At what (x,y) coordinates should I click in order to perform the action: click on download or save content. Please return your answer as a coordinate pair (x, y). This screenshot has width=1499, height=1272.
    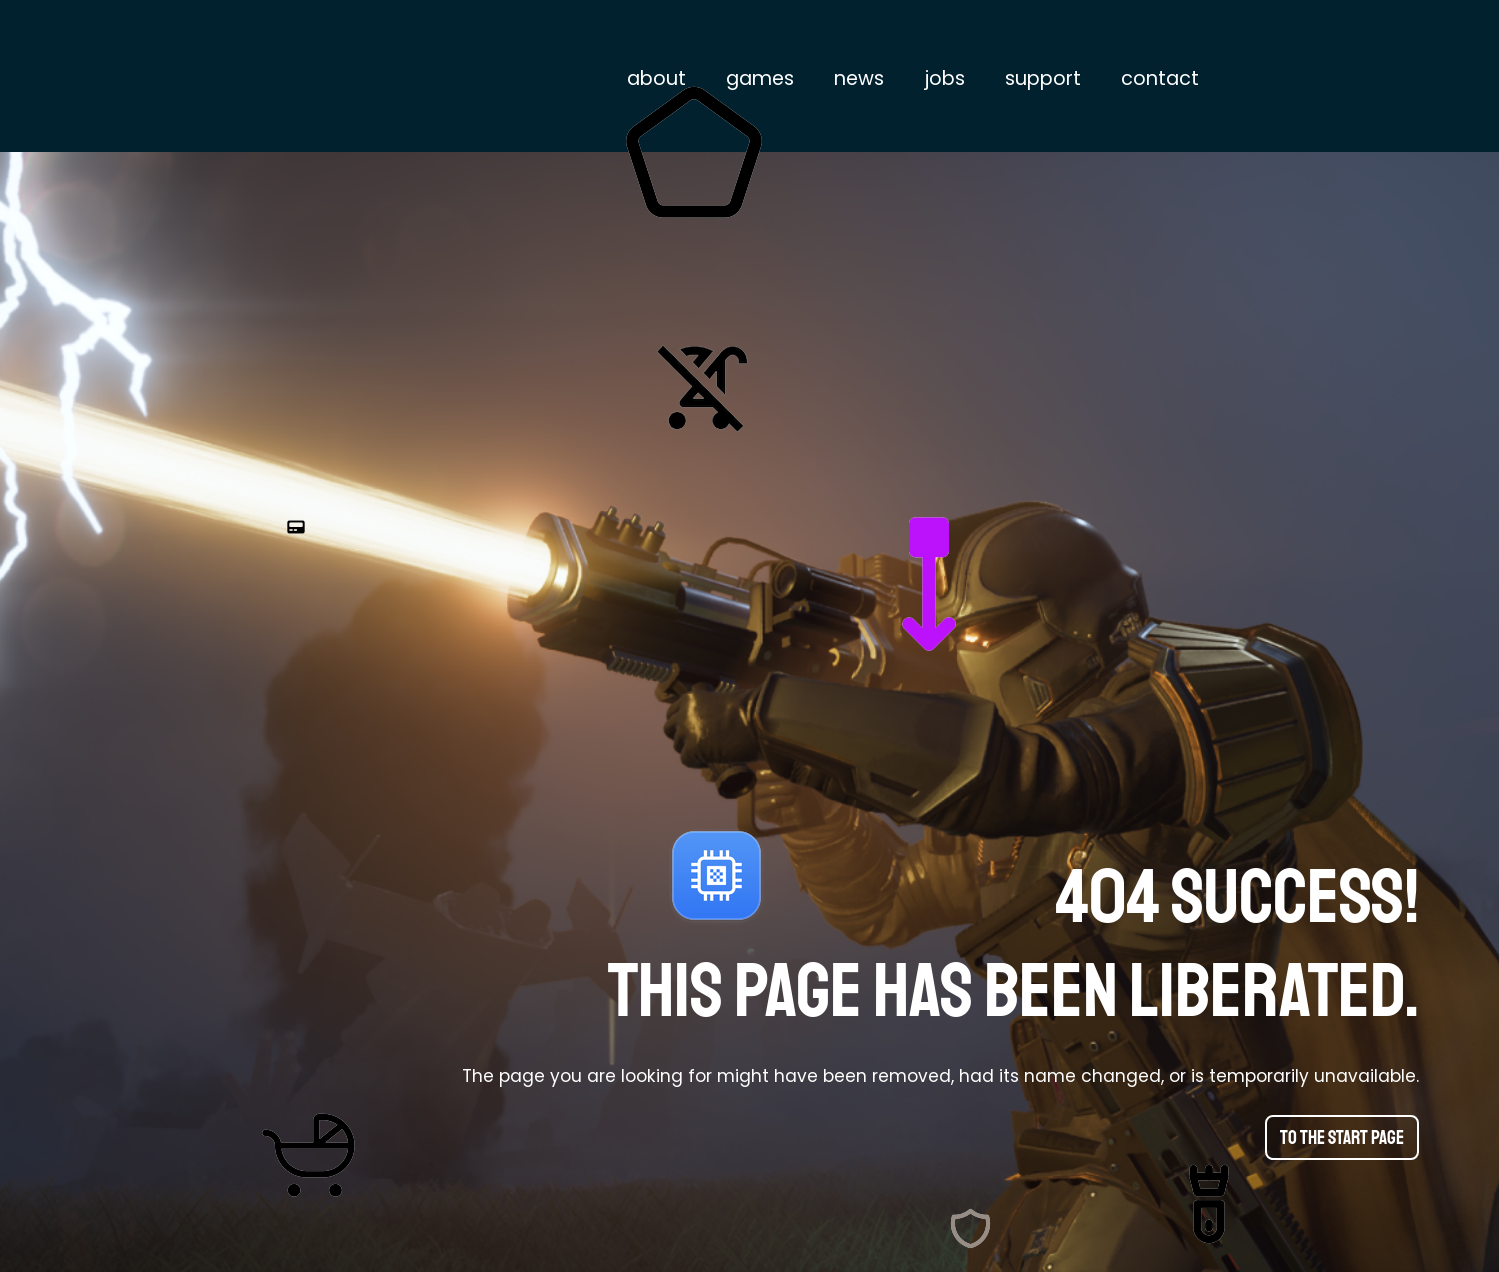
    Looking at the image, I should click on (929, 584).